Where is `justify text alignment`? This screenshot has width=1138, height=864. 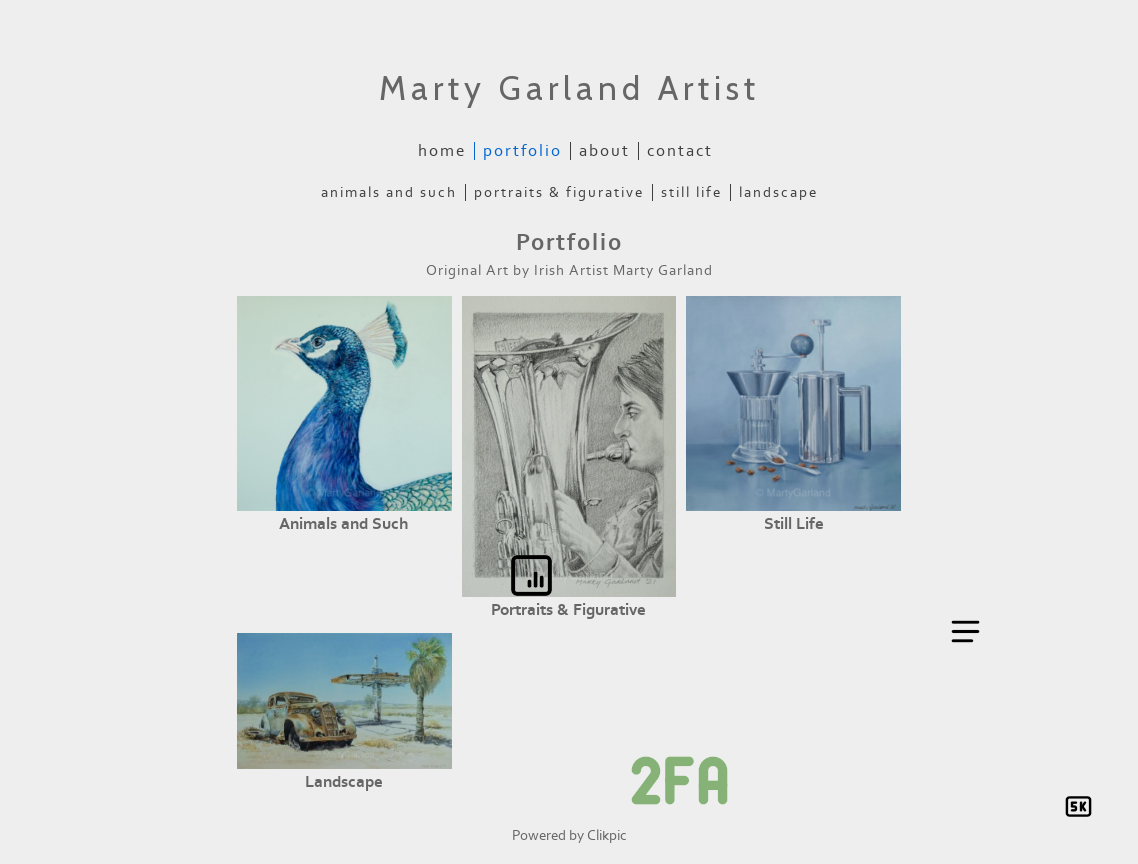 justify text alignment is located at coordinates (965, 631).